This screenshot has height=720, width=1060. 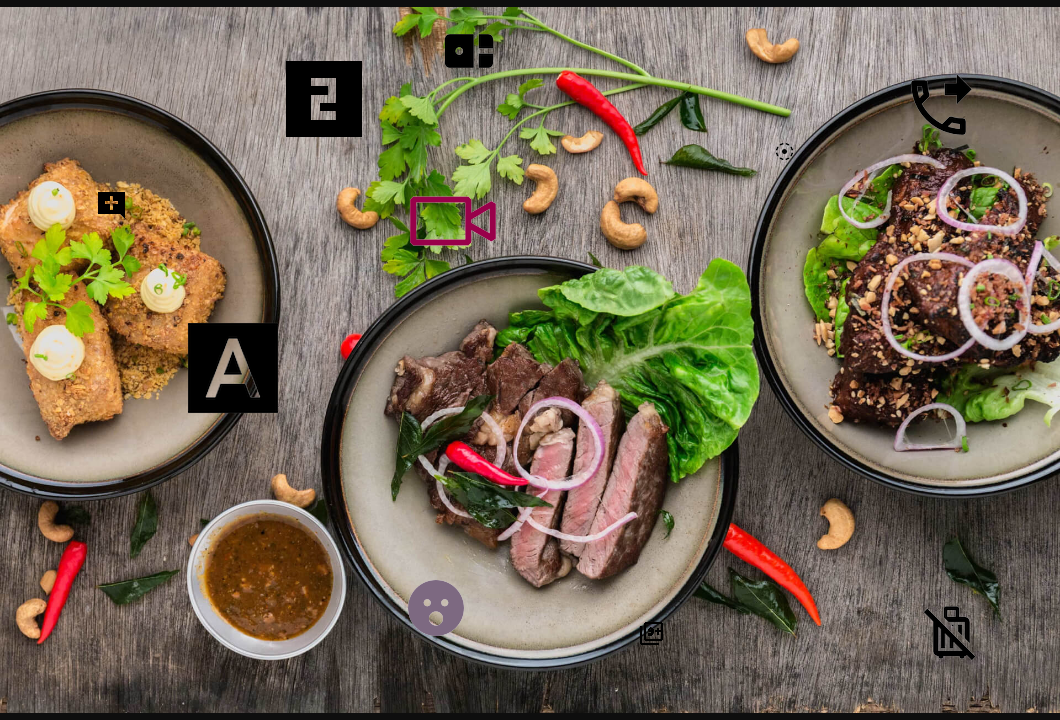 What do you see at coordinates (233, 368) in the screenshot?
I see `download or install a new font` at bounding box center [233, 368].